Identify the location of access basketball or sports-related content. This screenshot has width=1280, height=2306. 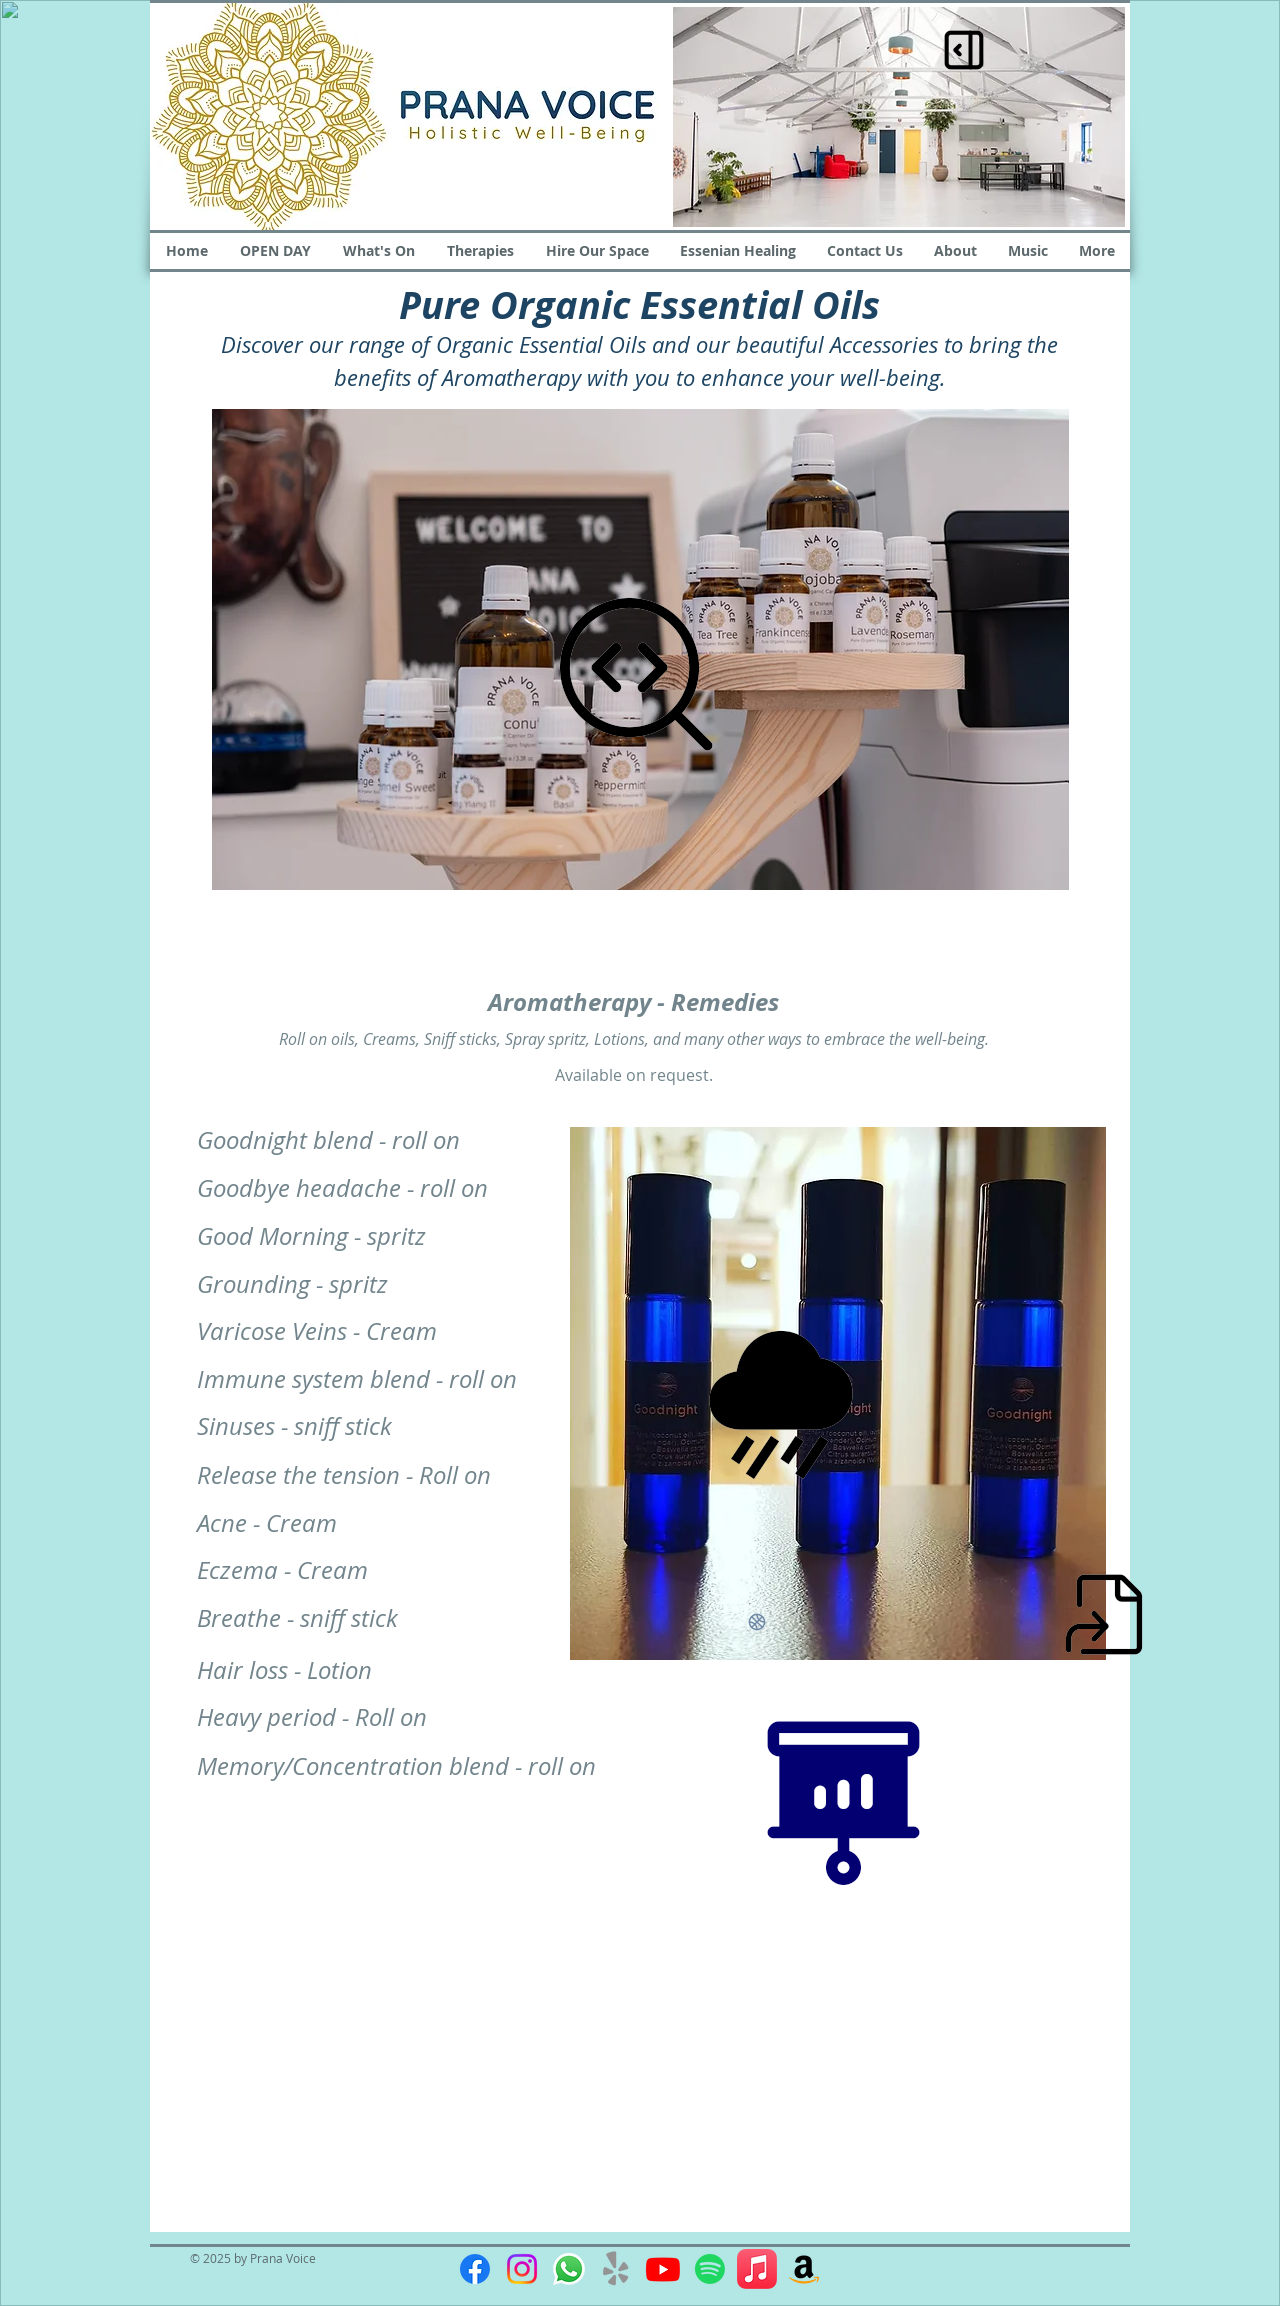
(757, 1622).